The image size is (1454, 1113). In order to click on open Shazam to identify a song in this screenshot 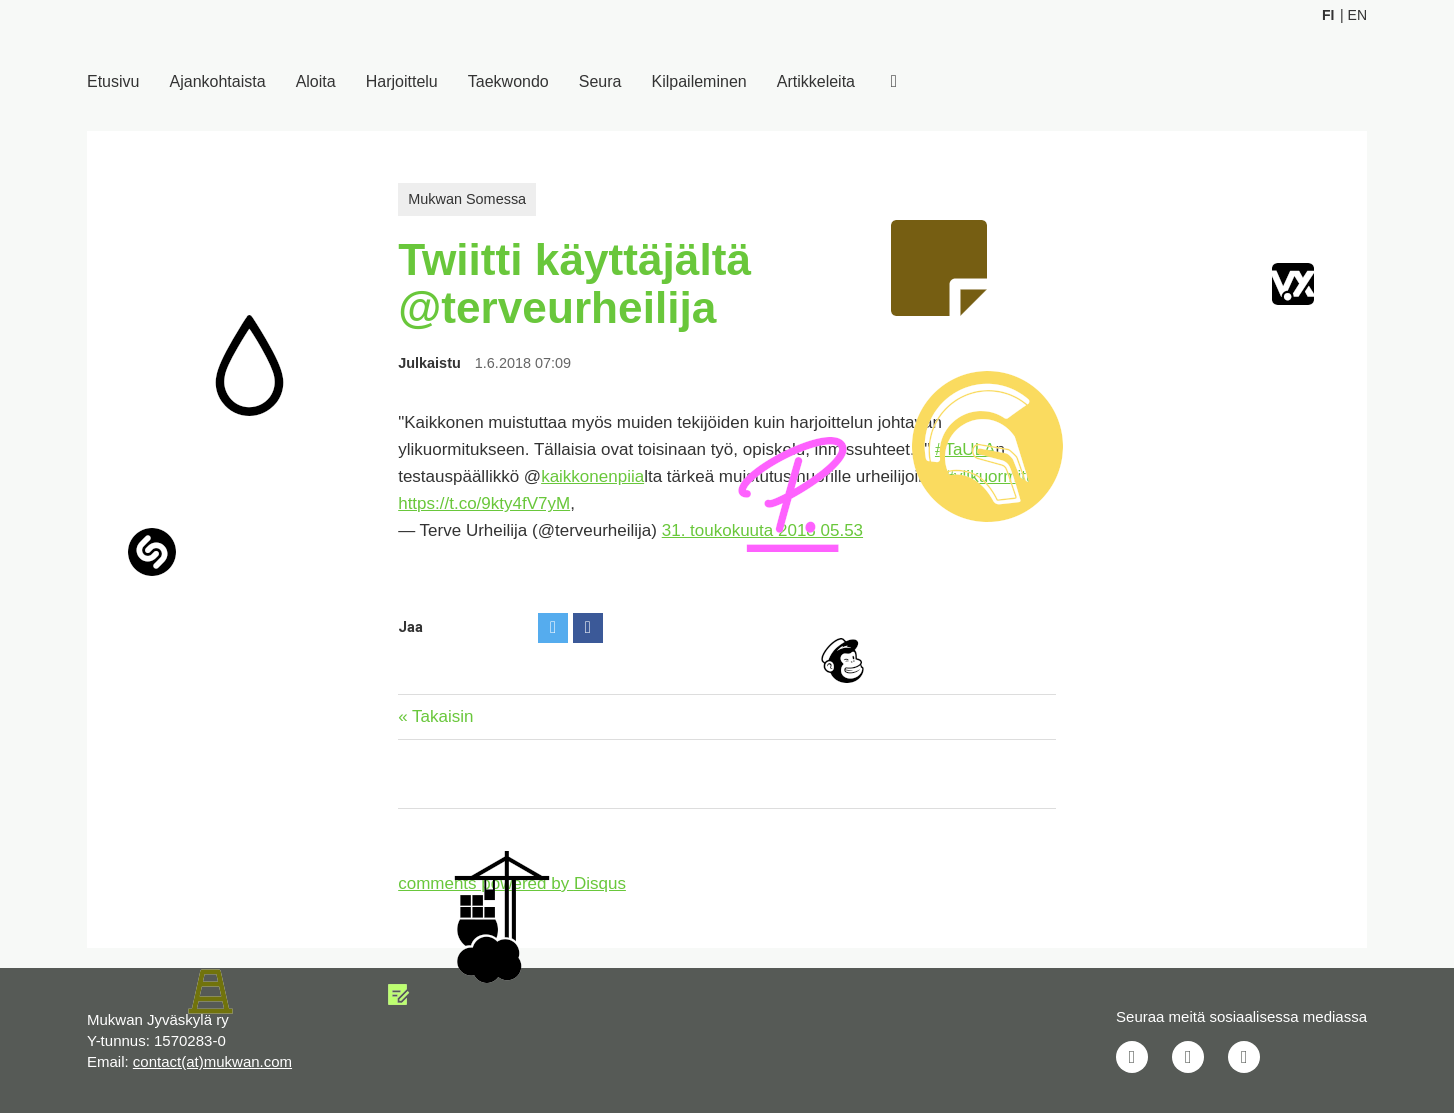, I will do `click(152, 552)`.